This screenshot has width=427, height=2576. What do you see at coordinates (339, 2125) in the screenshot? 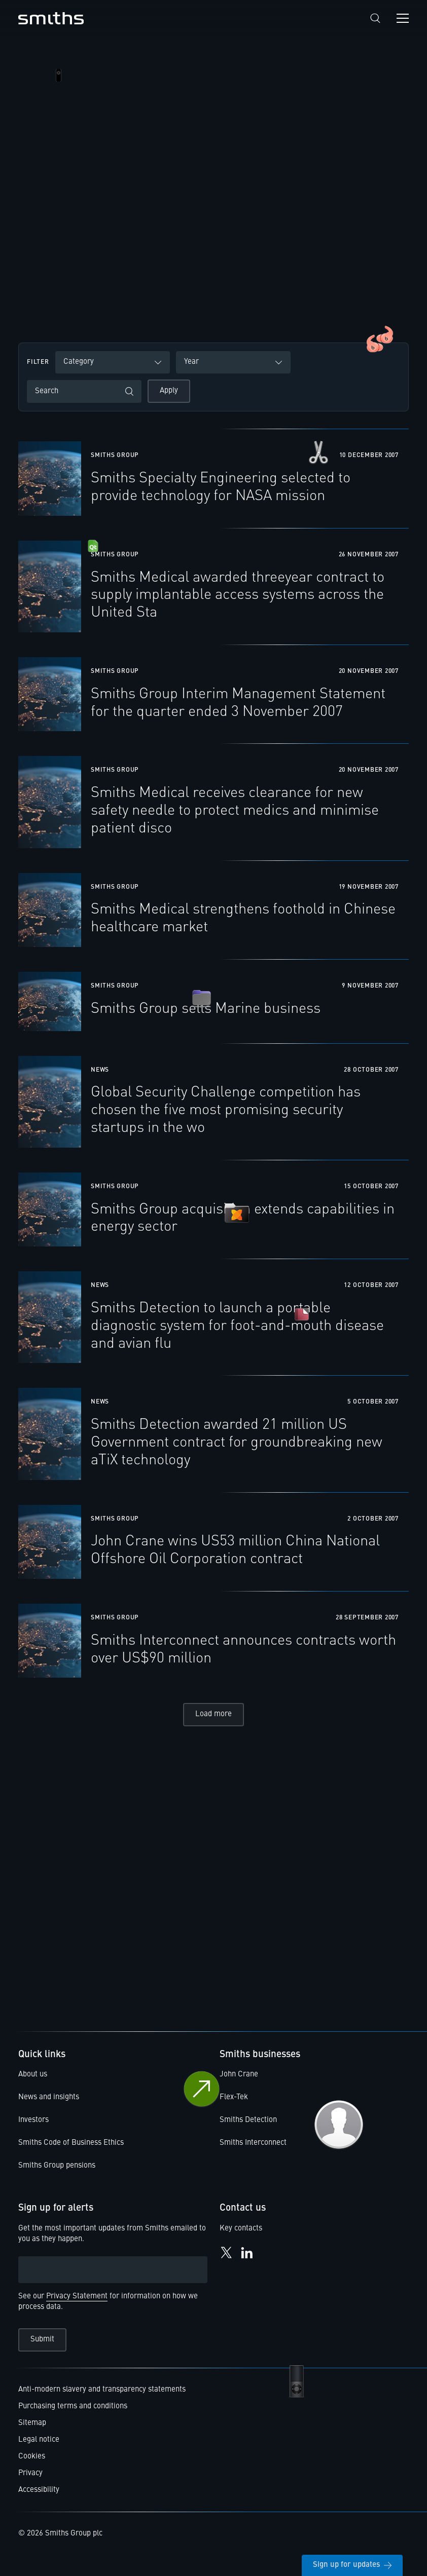
I see `view user accounts` at bounding box center [339, 2125].